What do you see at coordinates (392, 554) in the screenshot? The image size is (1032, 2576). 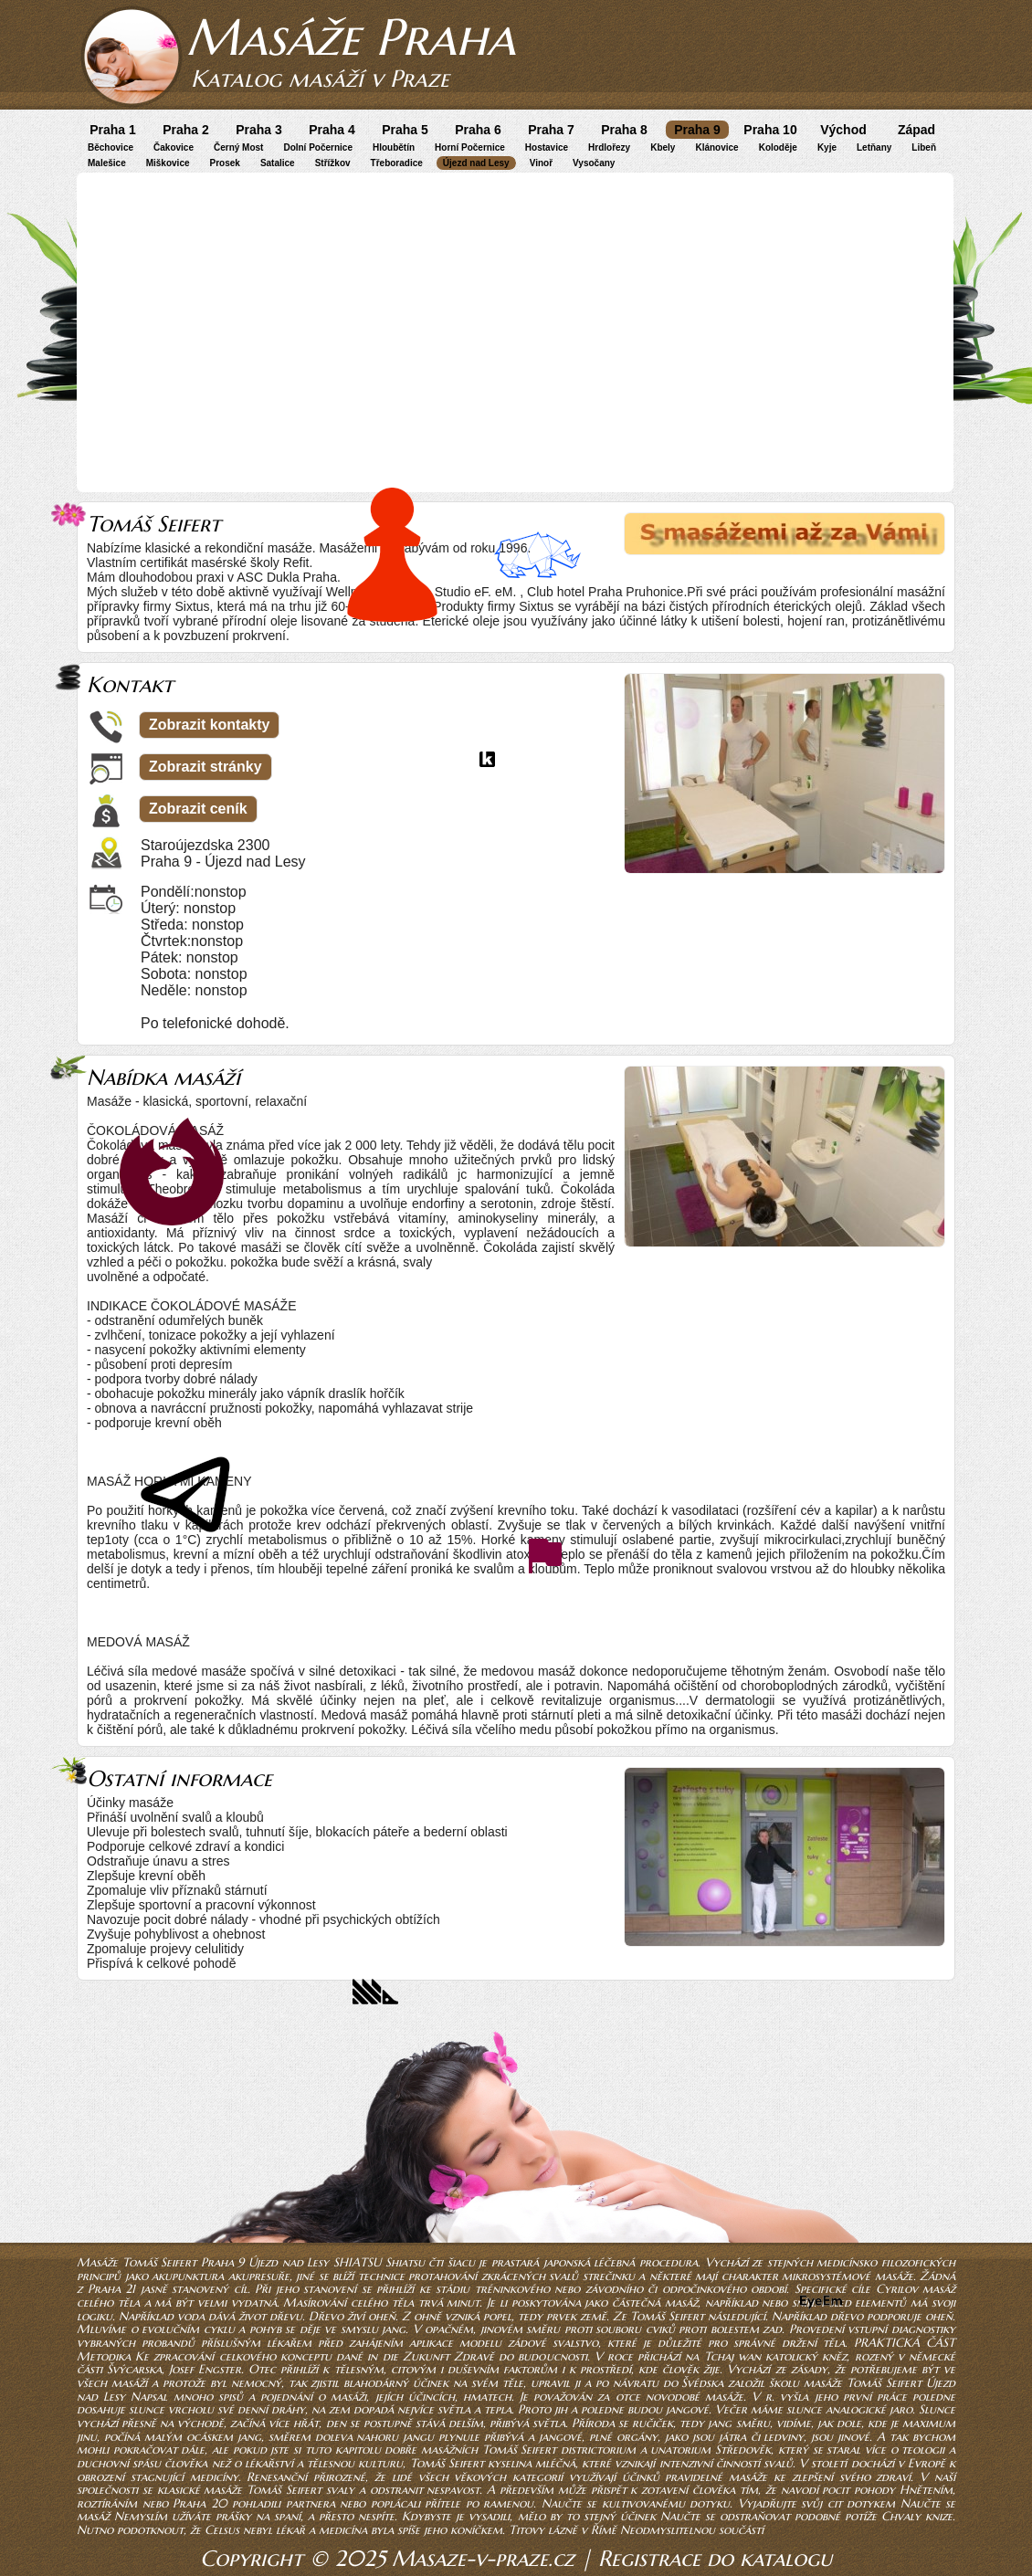 I see `open chess.com app` at bounding box center [392, 554].